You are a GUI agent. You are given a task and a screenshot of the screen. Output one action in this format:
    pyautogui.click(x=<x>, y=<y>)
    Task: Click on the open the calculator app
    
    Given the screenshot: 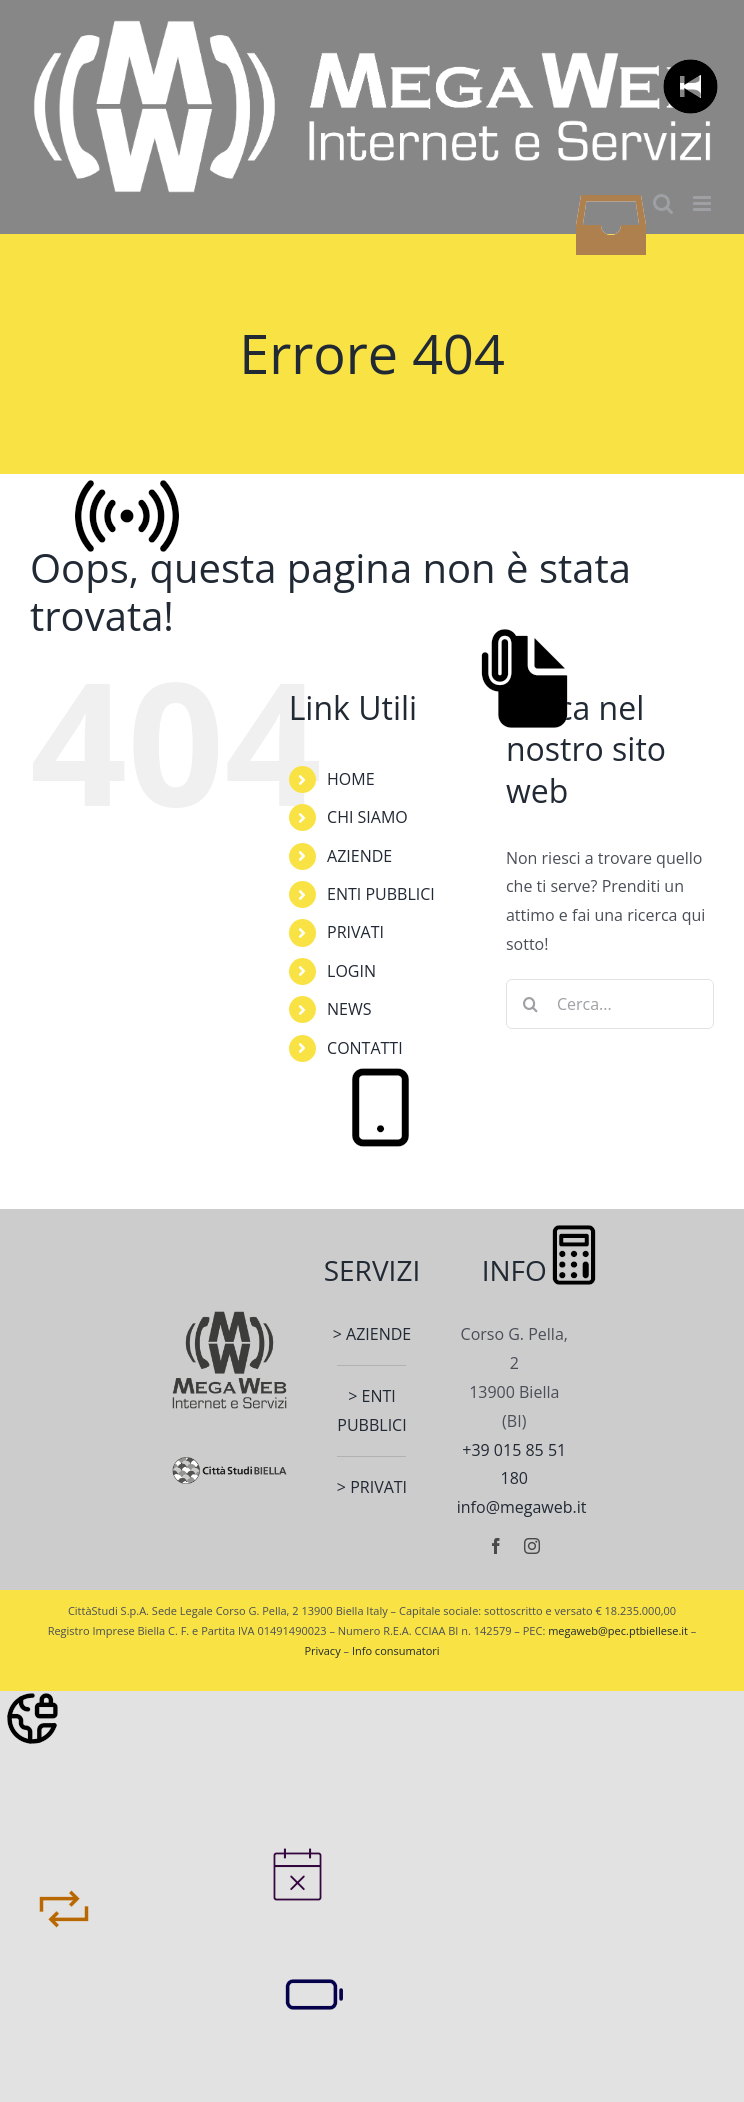 What is the action you would take?
    pyautogui.click(x=574, y=1255)
    